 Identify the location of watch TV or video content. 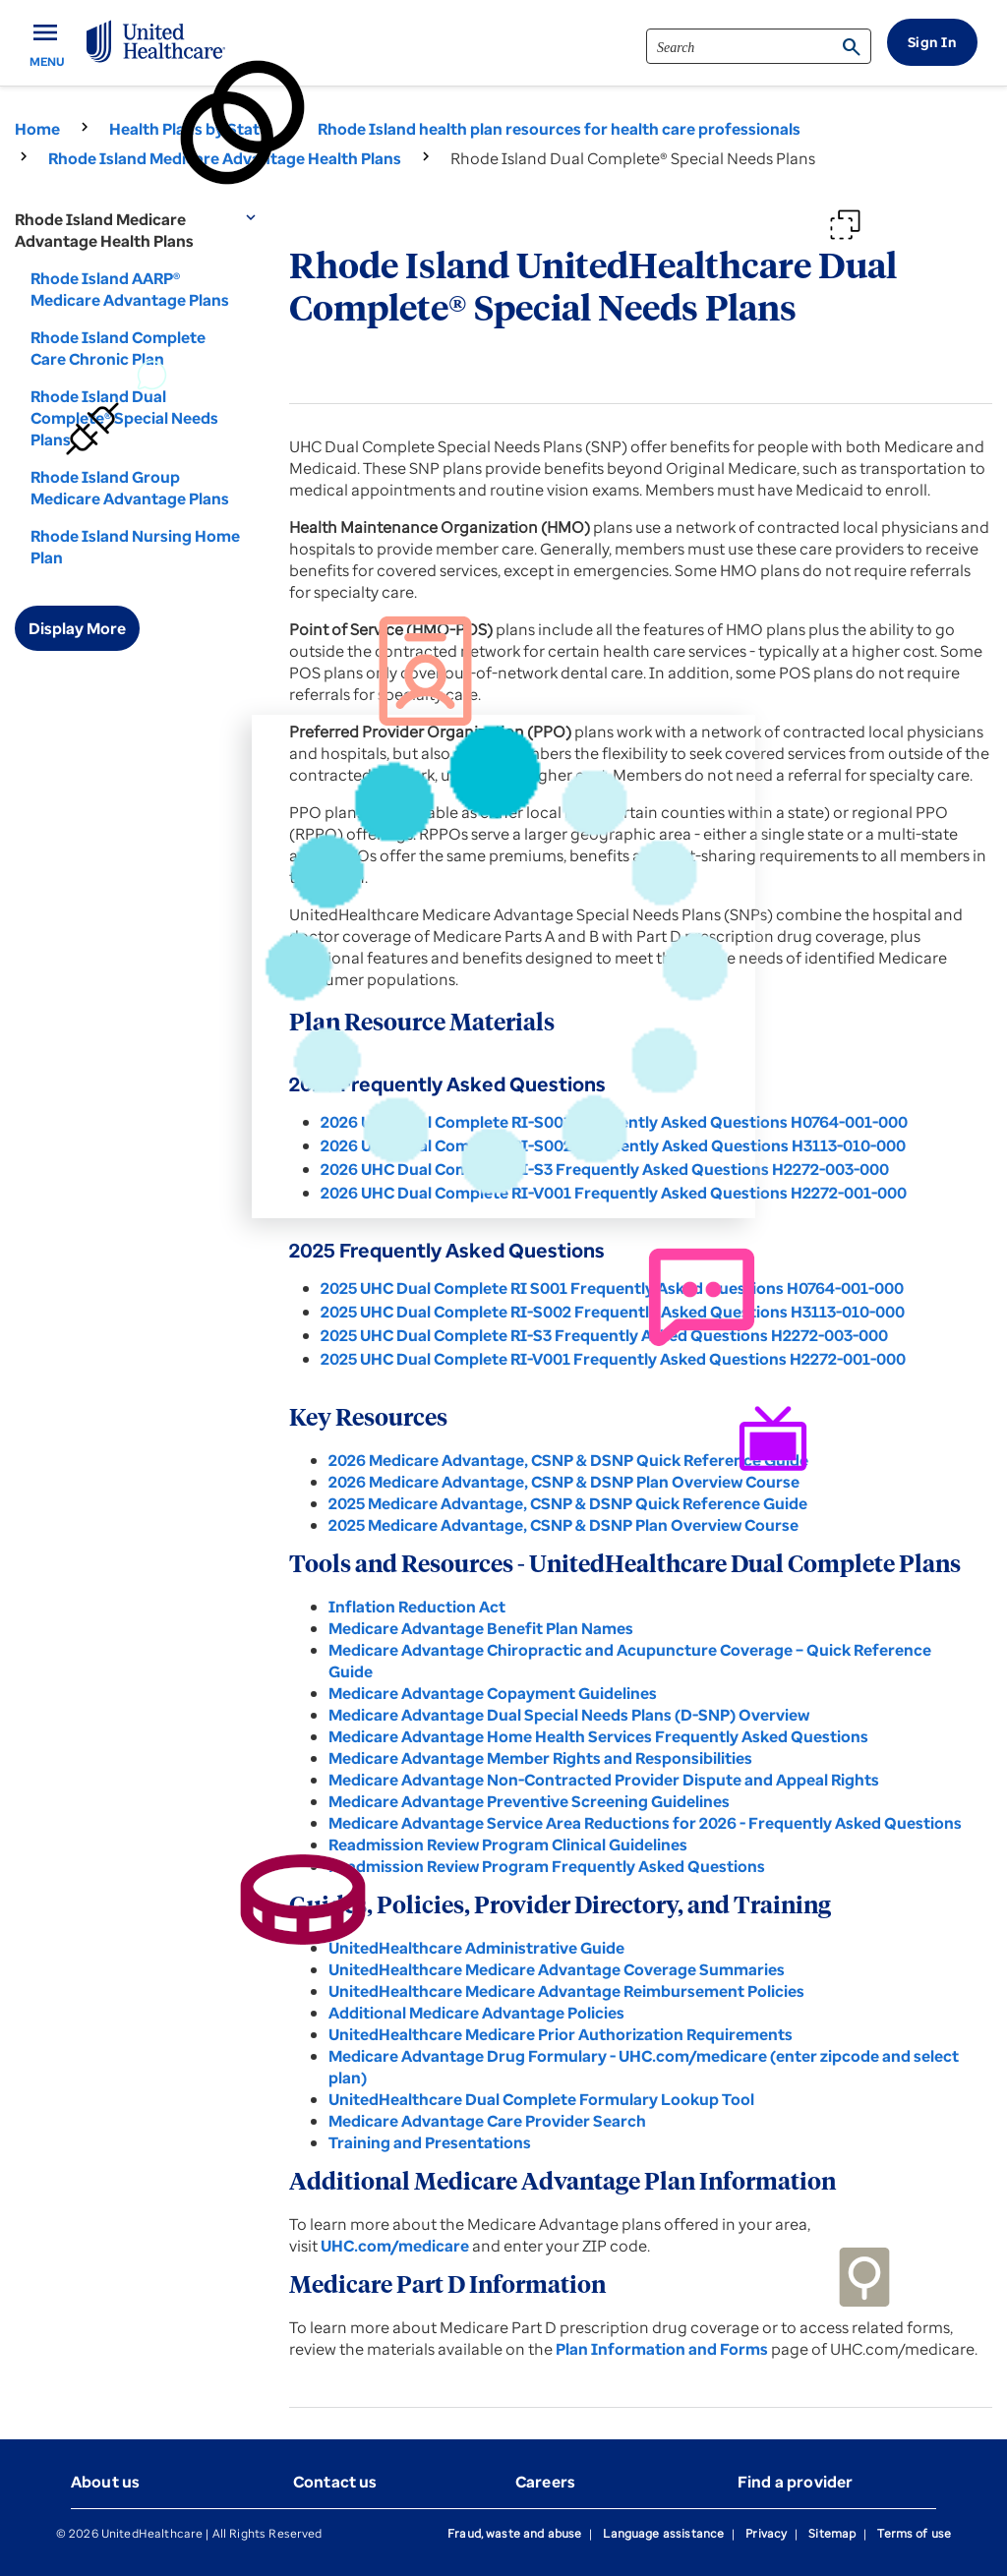
(773, 1442).